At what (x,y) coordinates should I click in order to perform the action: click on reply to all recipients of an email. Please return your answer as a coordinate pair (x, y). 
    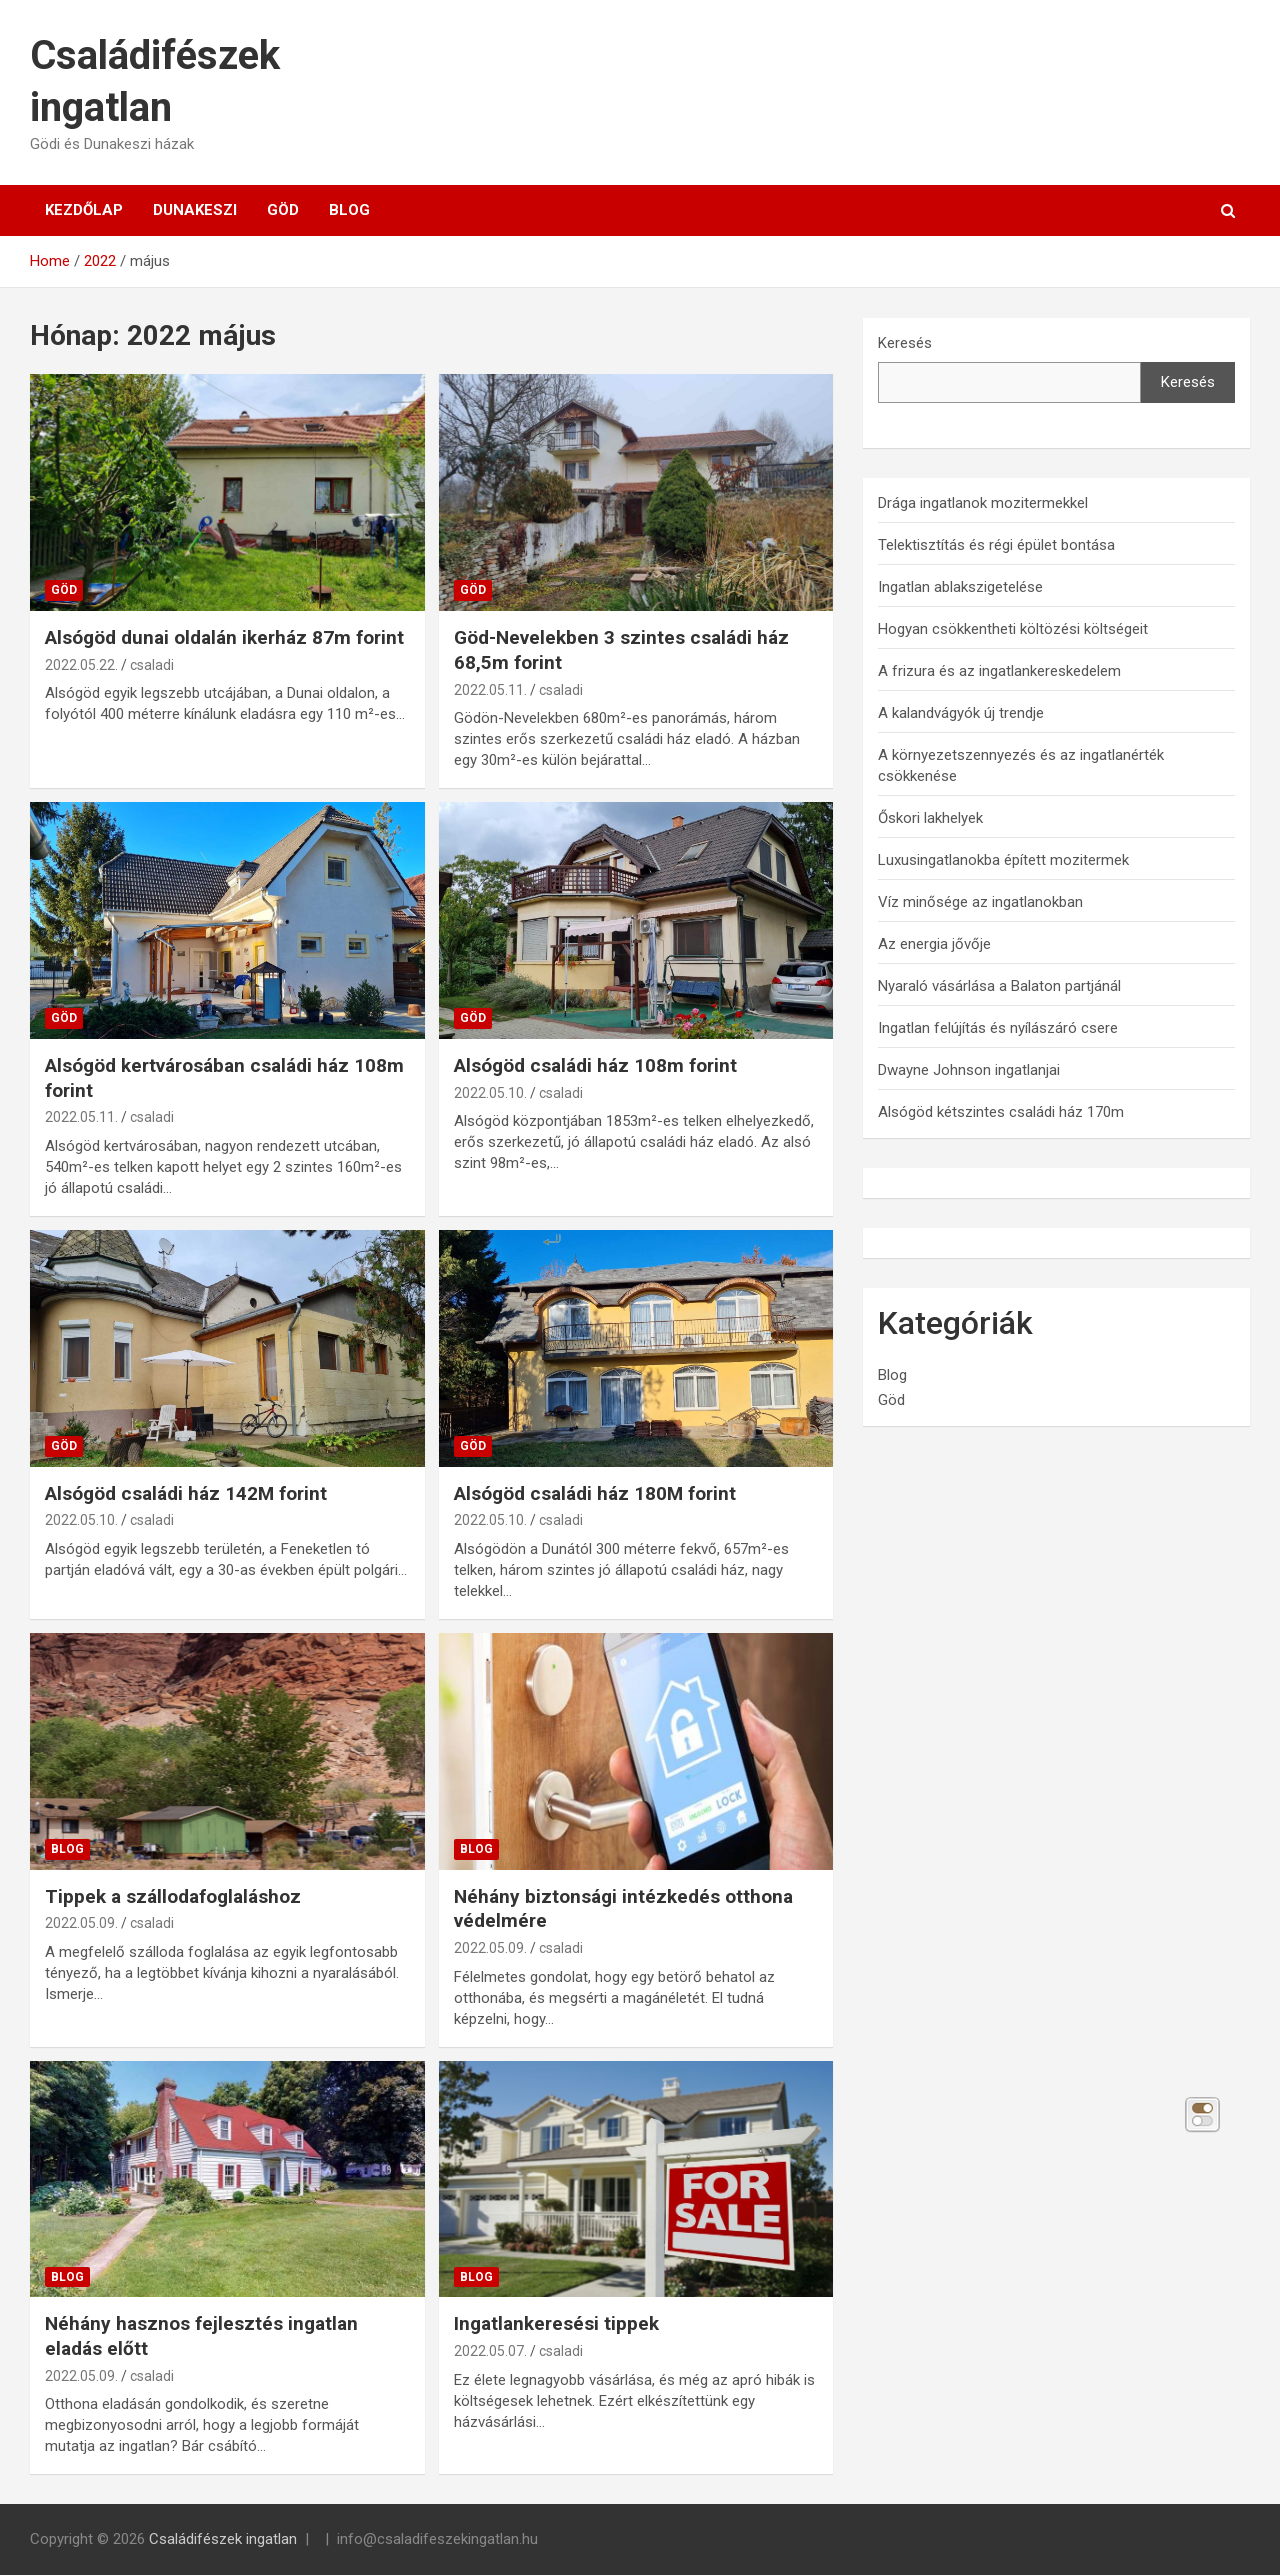
    Looking at the image, I should click on (551, 1238).